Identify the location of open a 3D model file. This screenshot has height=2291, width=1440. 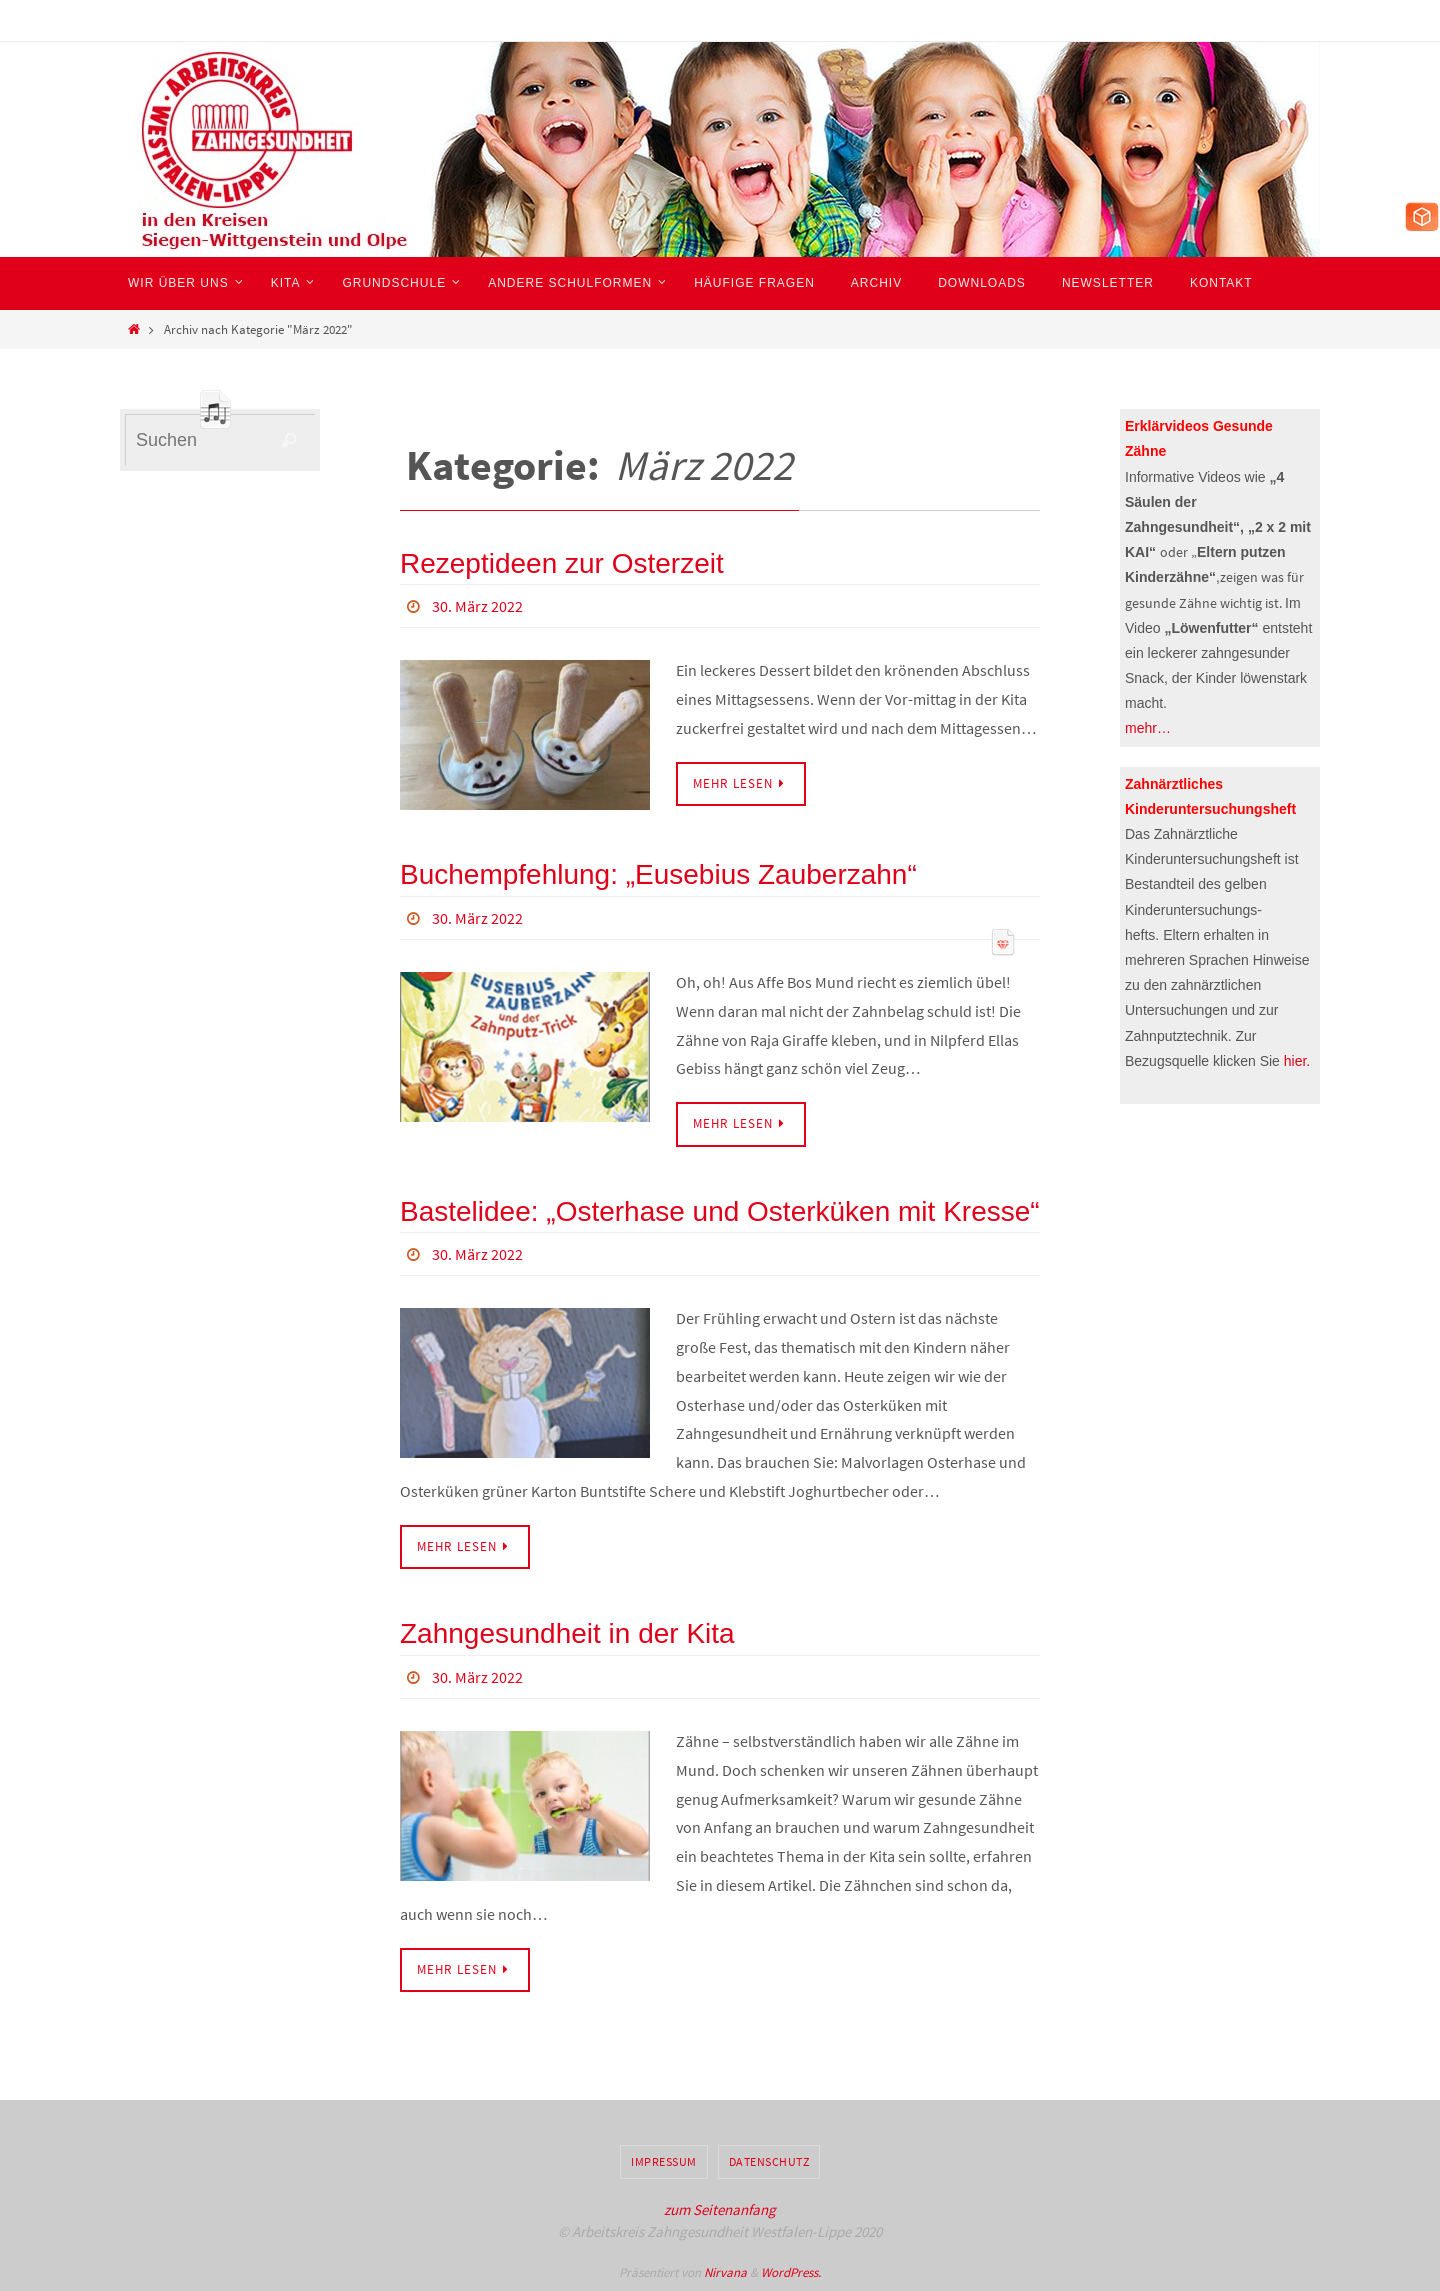
(1422, 216).